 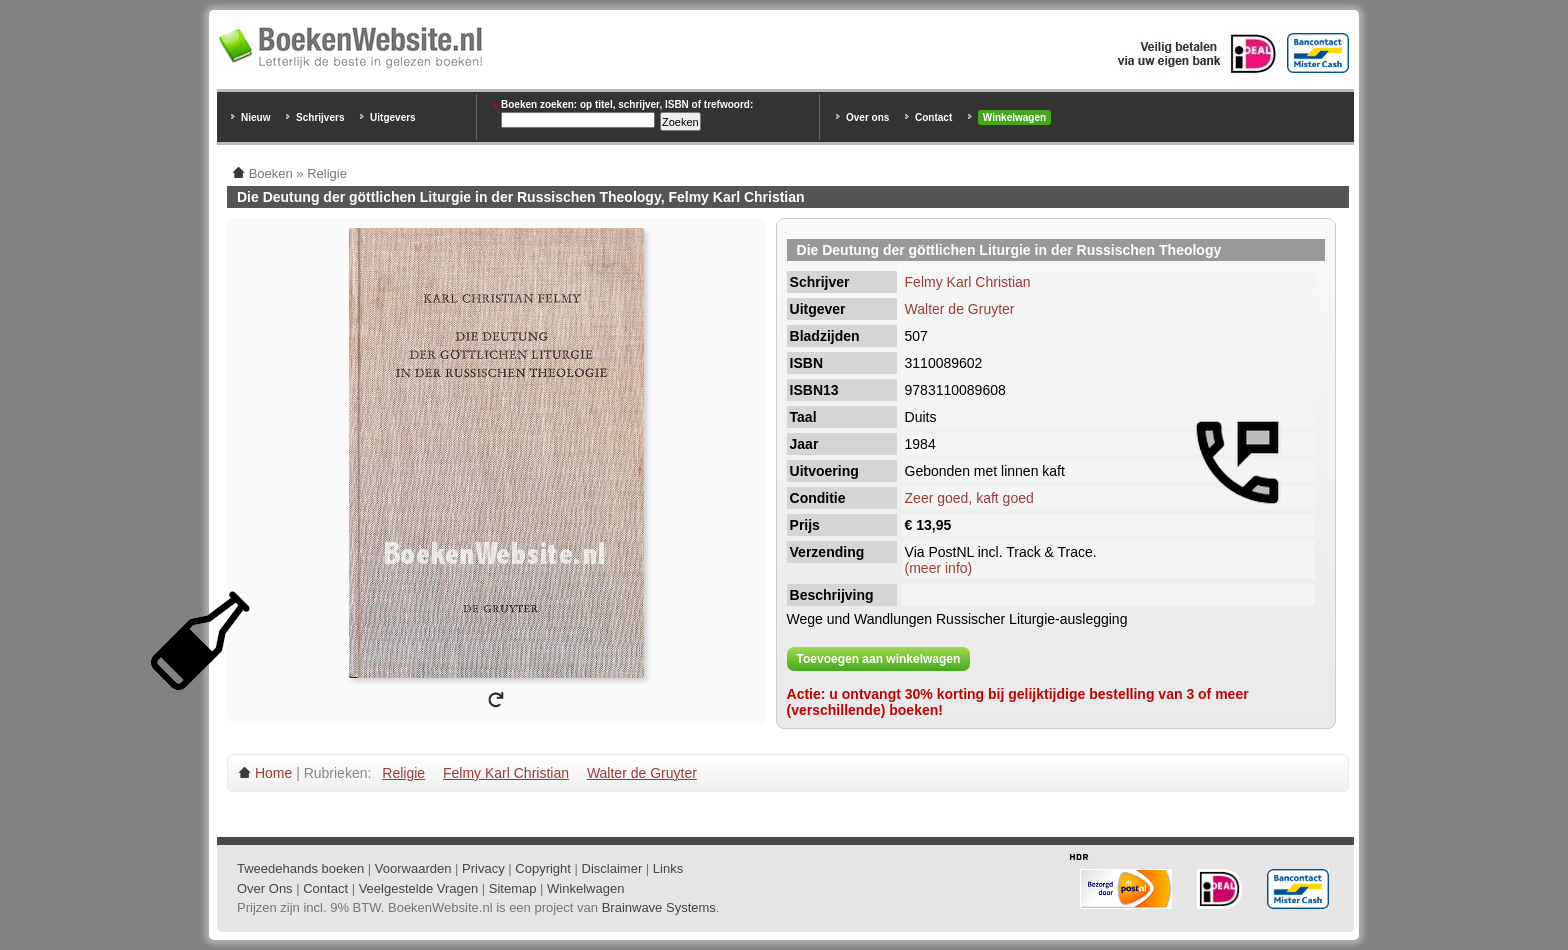 What do you see at coordinates (1079, 857) in the screenshot?
I see `HDR mode is currently enabled` at bounding box center [1079, 857].